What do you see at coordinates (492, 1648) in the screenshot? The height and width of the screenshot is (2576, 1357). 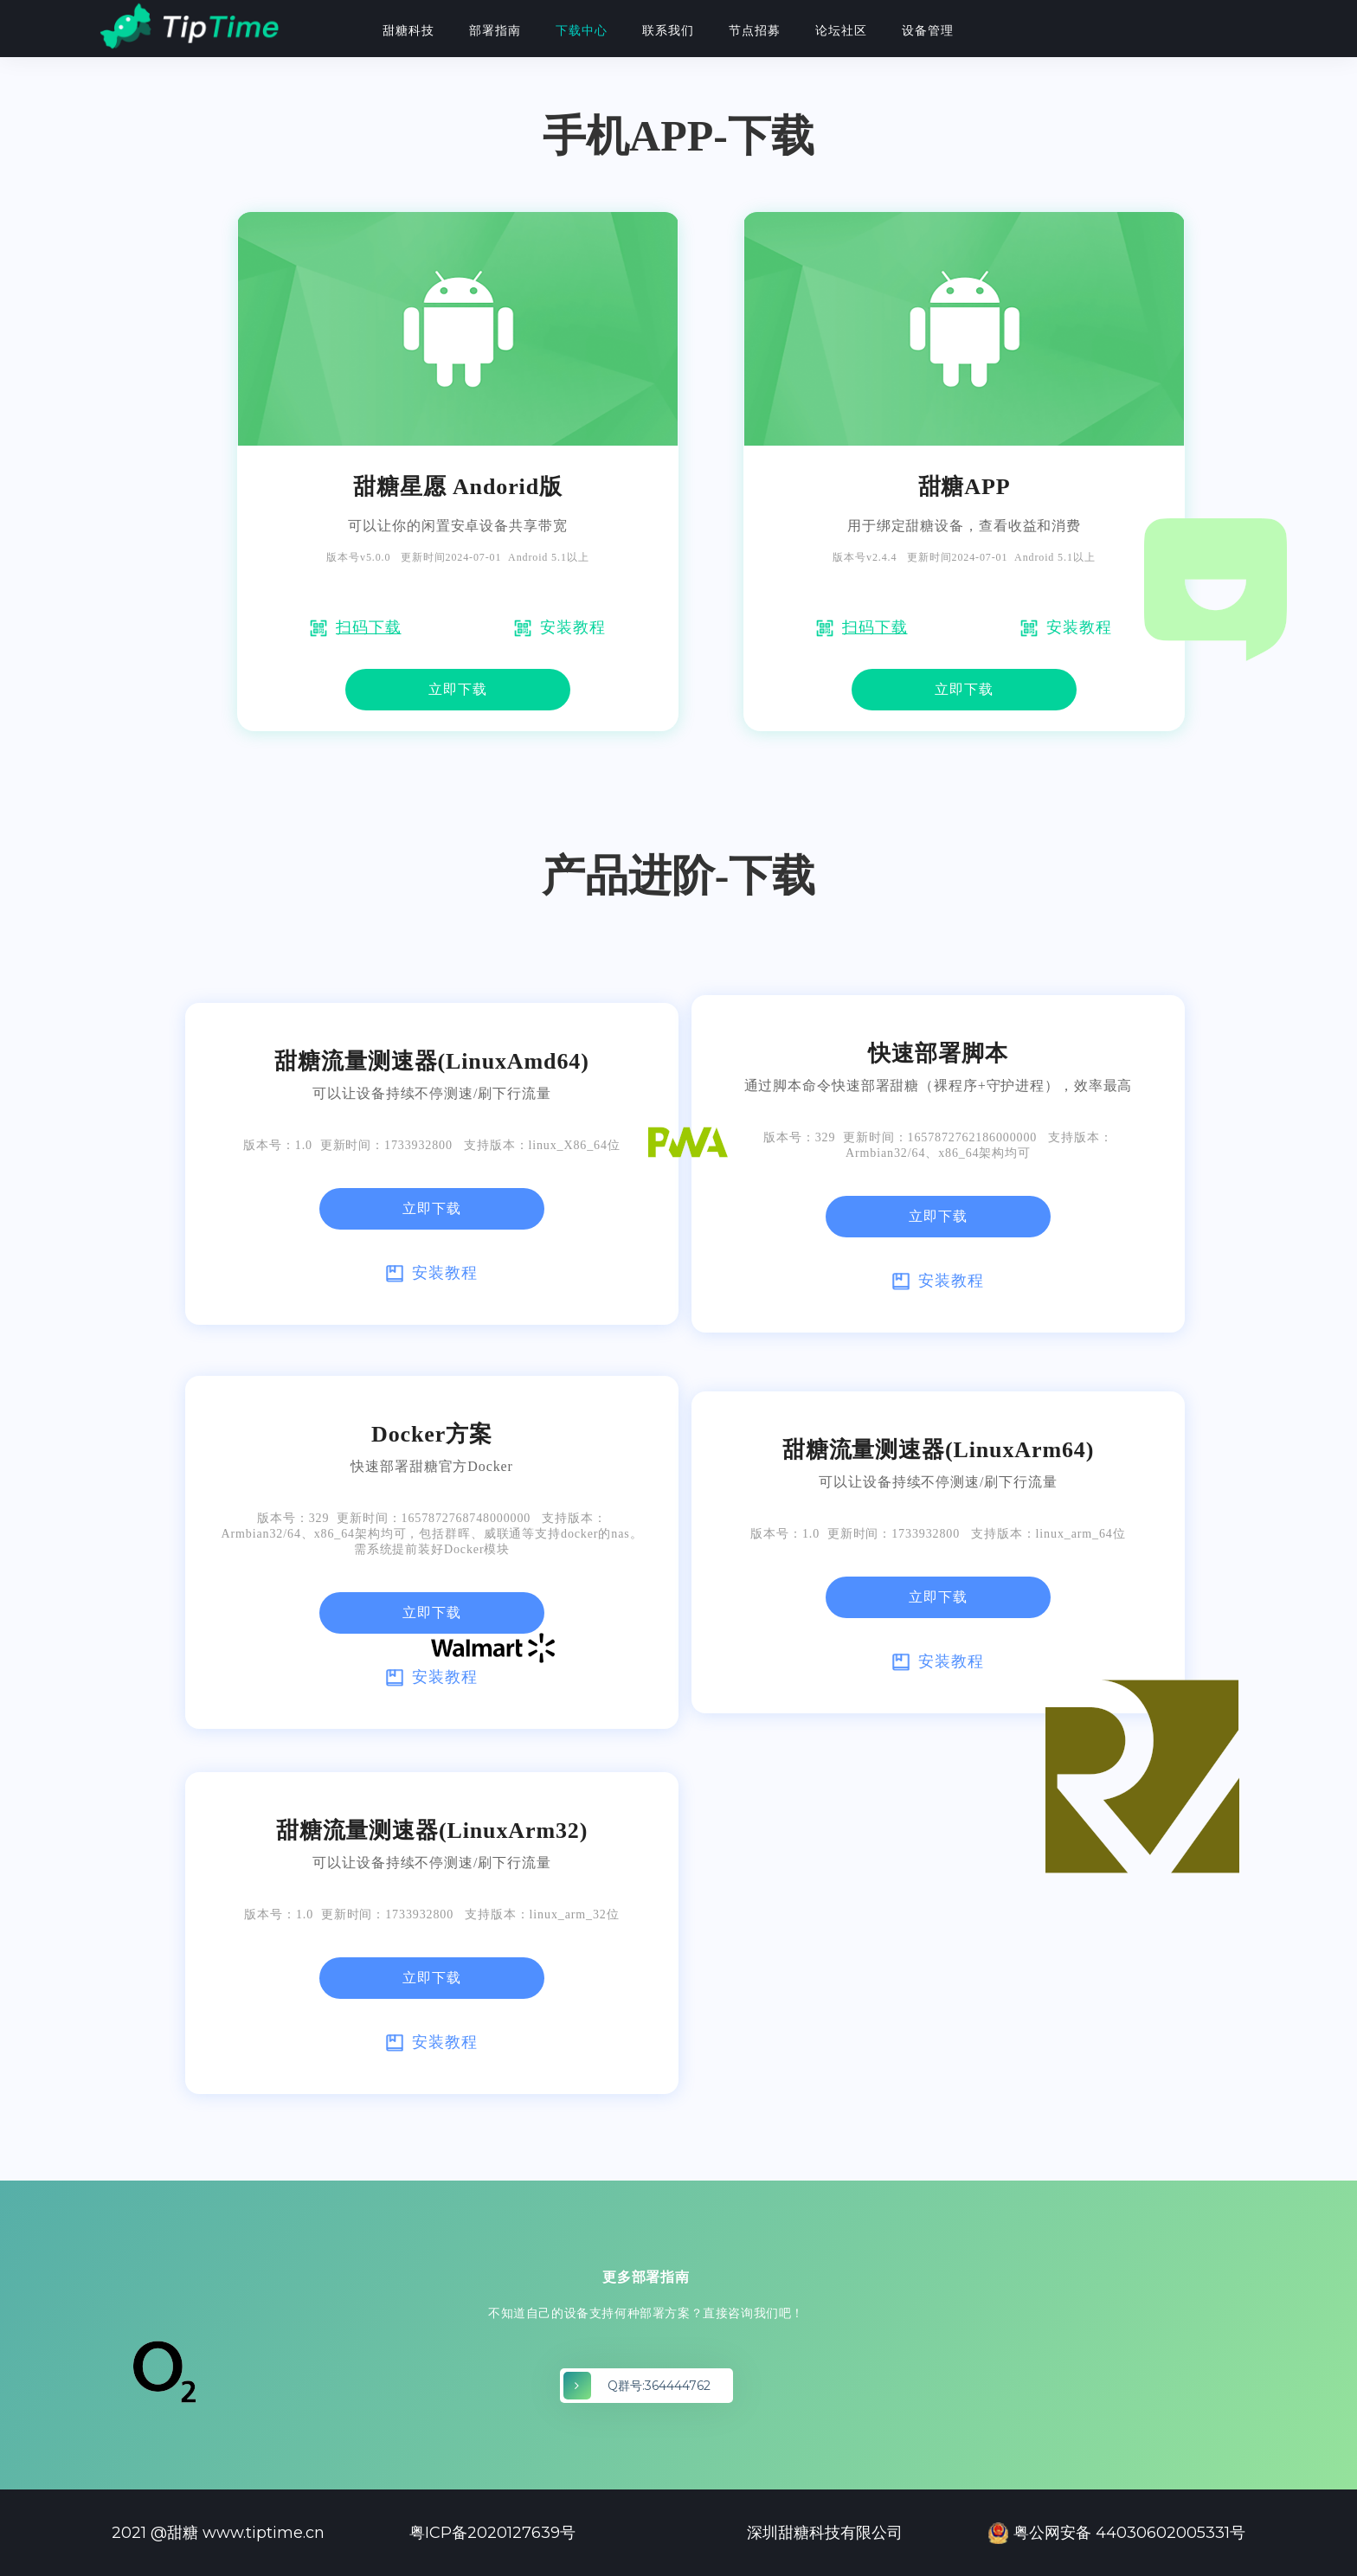 I see `open the Walmart app` at bounding box center [492, 1648].